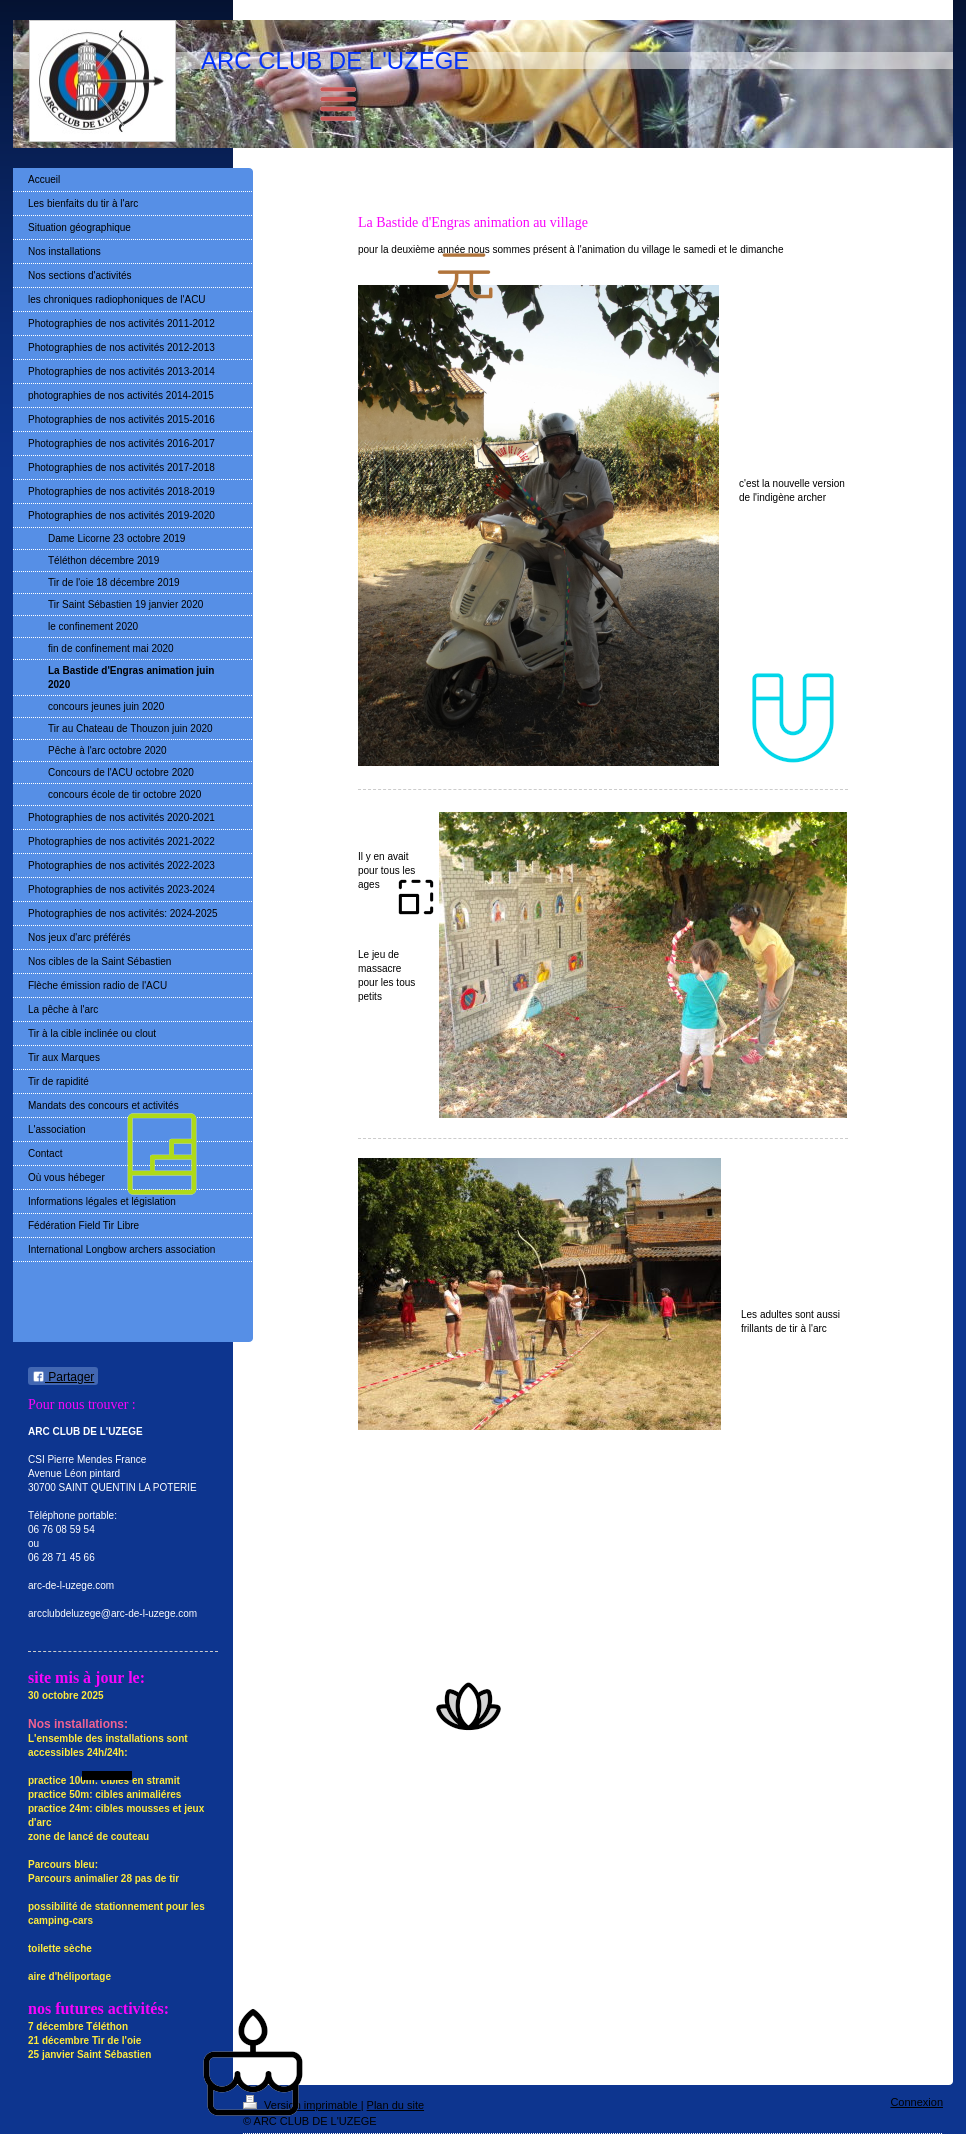 Image resolution: width=966 pixels, height=2134 pixels. I want to click on open meditation or mindfulness feature, so click(468, 1708).